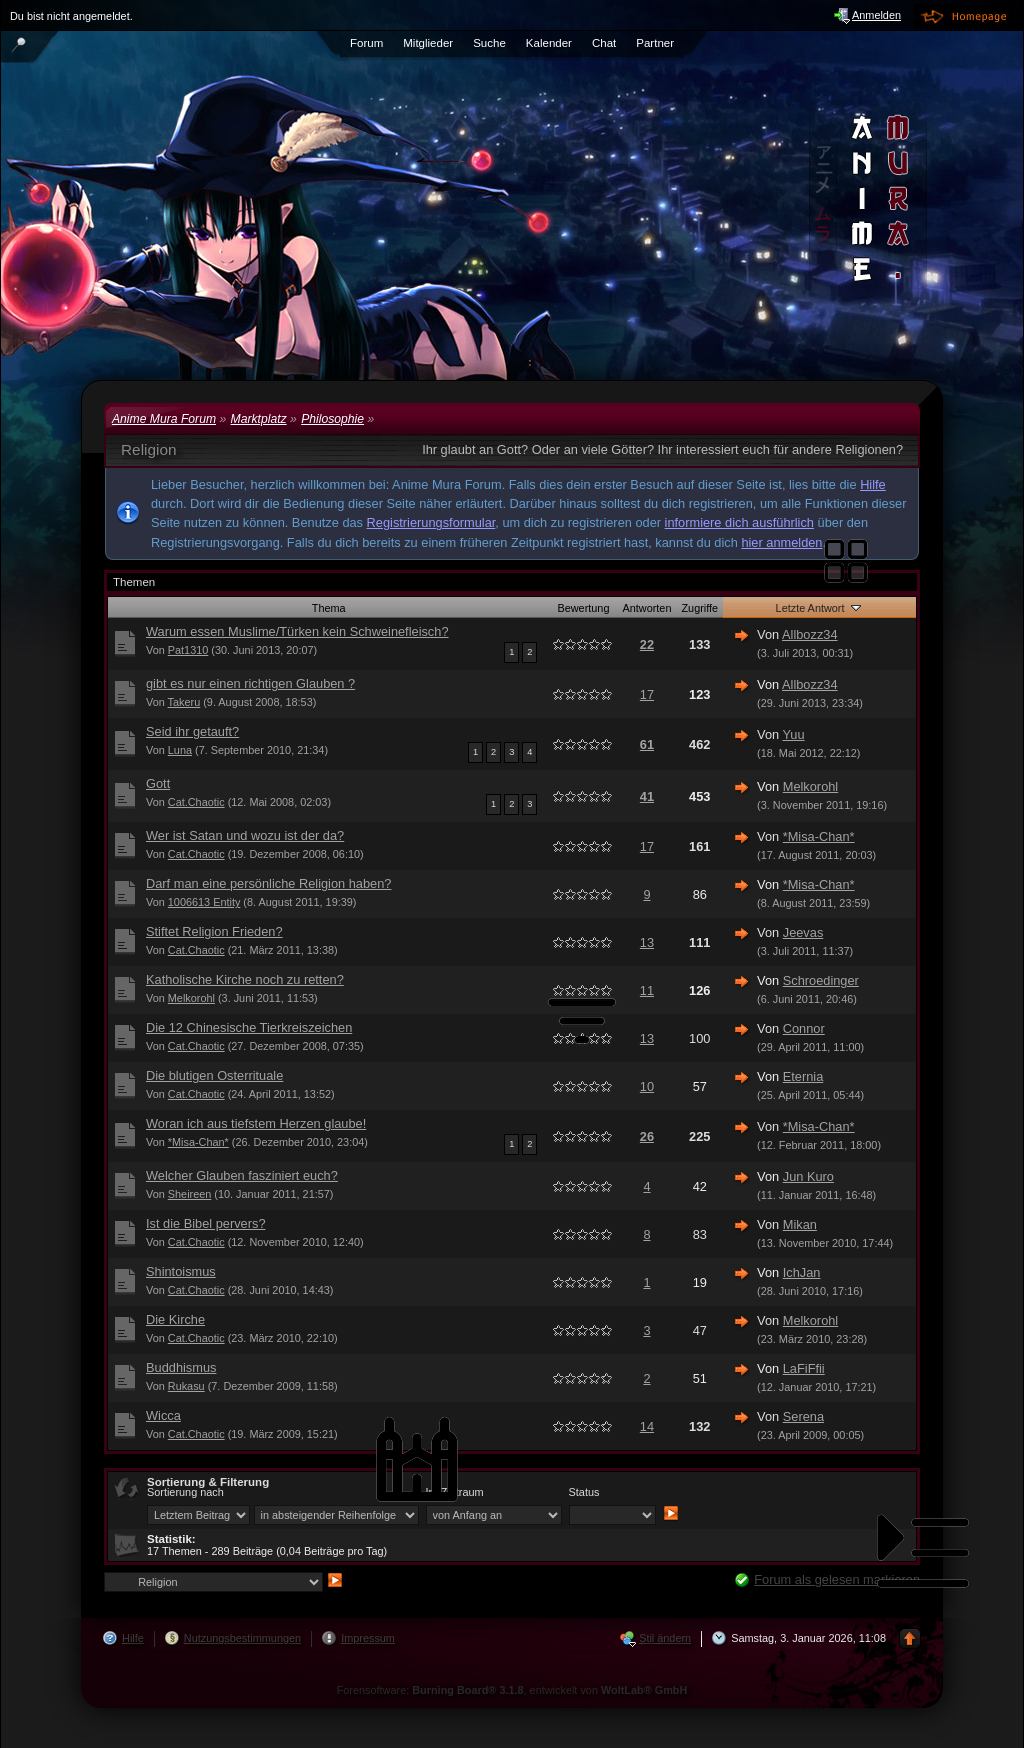  Describe the element at coordinates (923, 1553) in the screenshot. I see `increase text indentation` at that location.